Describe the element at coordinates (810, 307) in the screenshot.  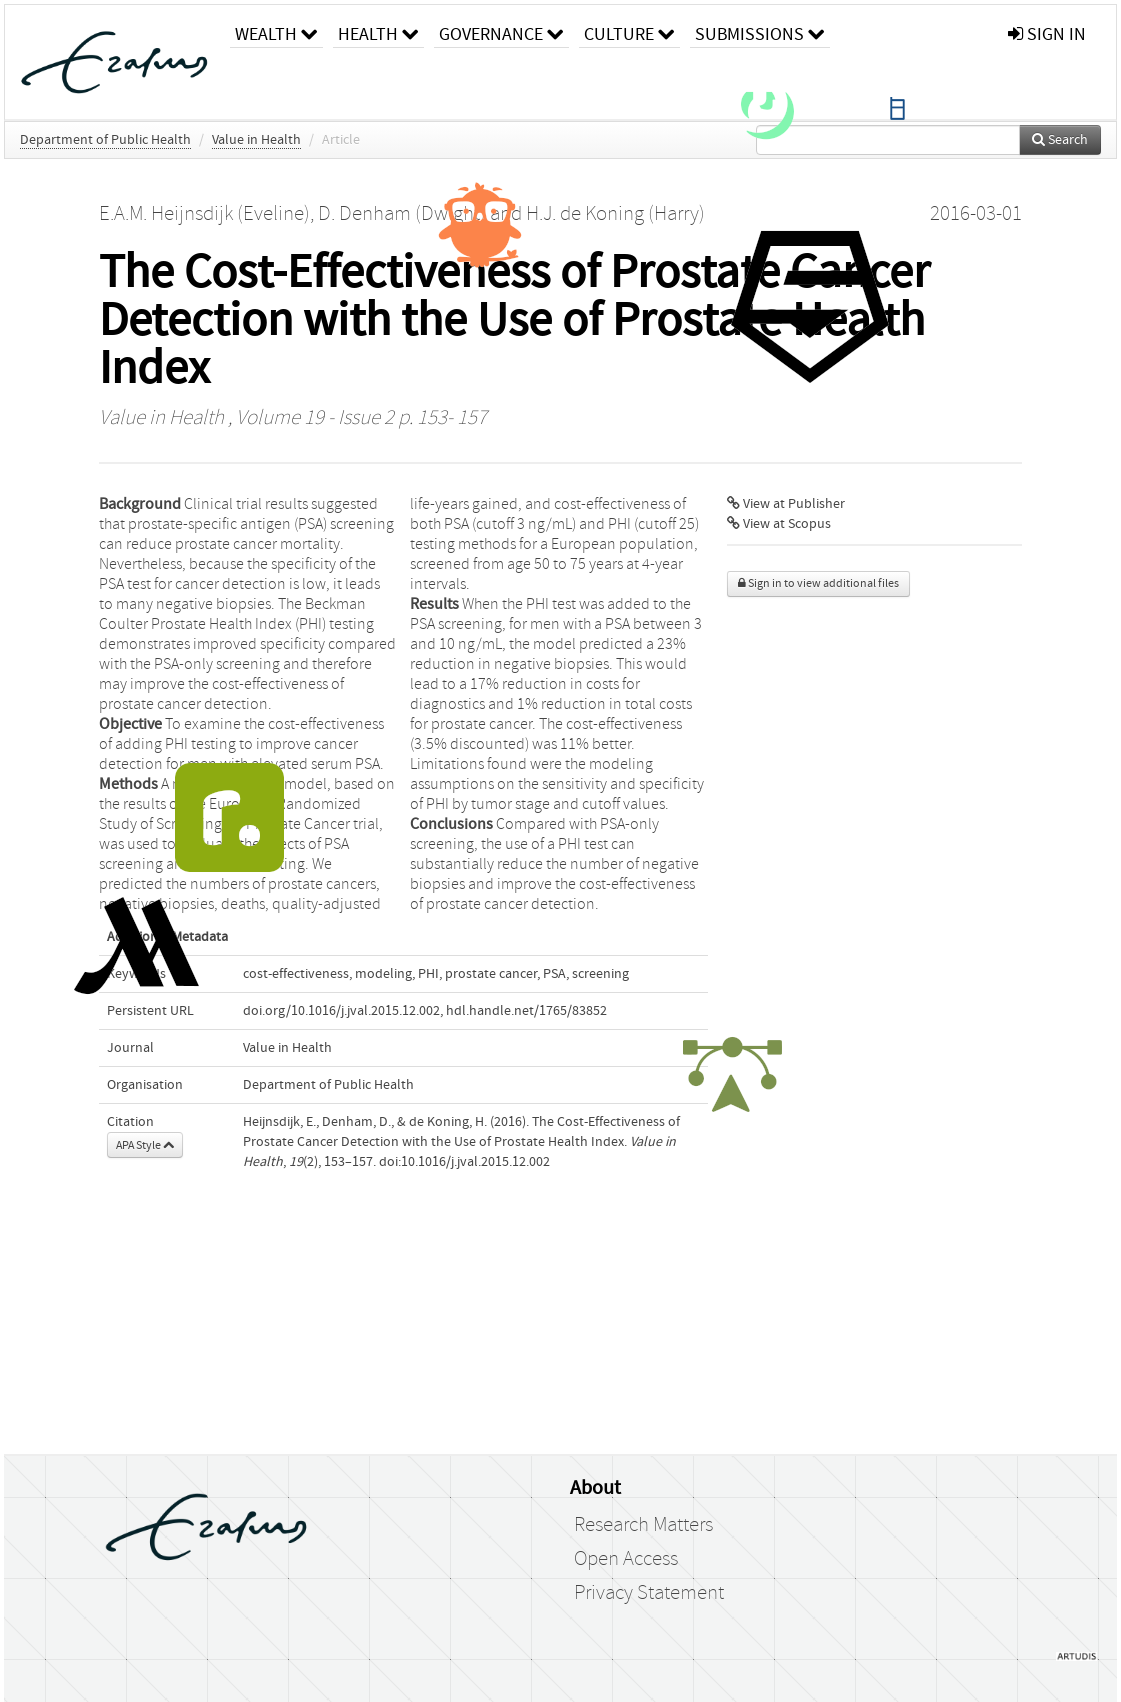
I see `sifive company logo` at that location.